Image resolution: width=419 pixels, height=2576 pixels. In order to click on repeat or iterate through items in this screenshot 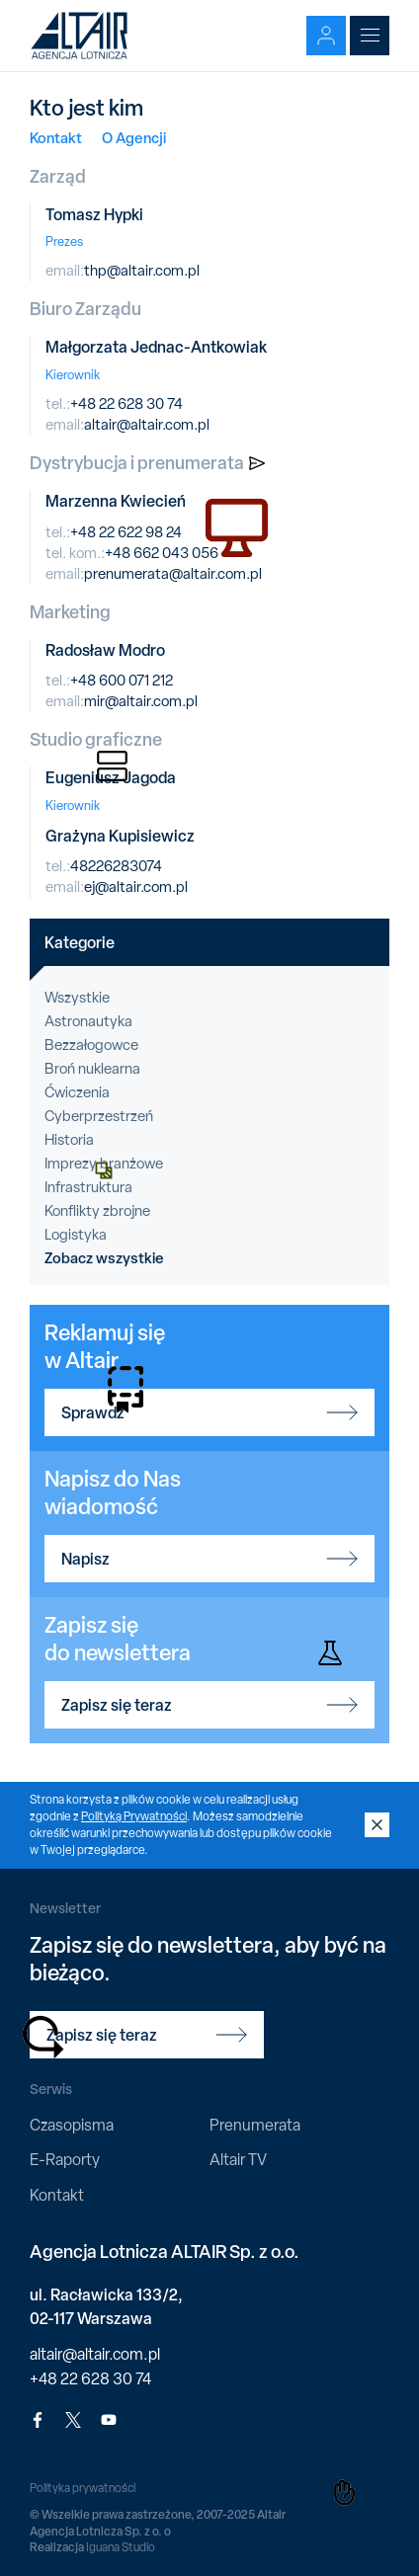, I will do `click(42, 2036)`.